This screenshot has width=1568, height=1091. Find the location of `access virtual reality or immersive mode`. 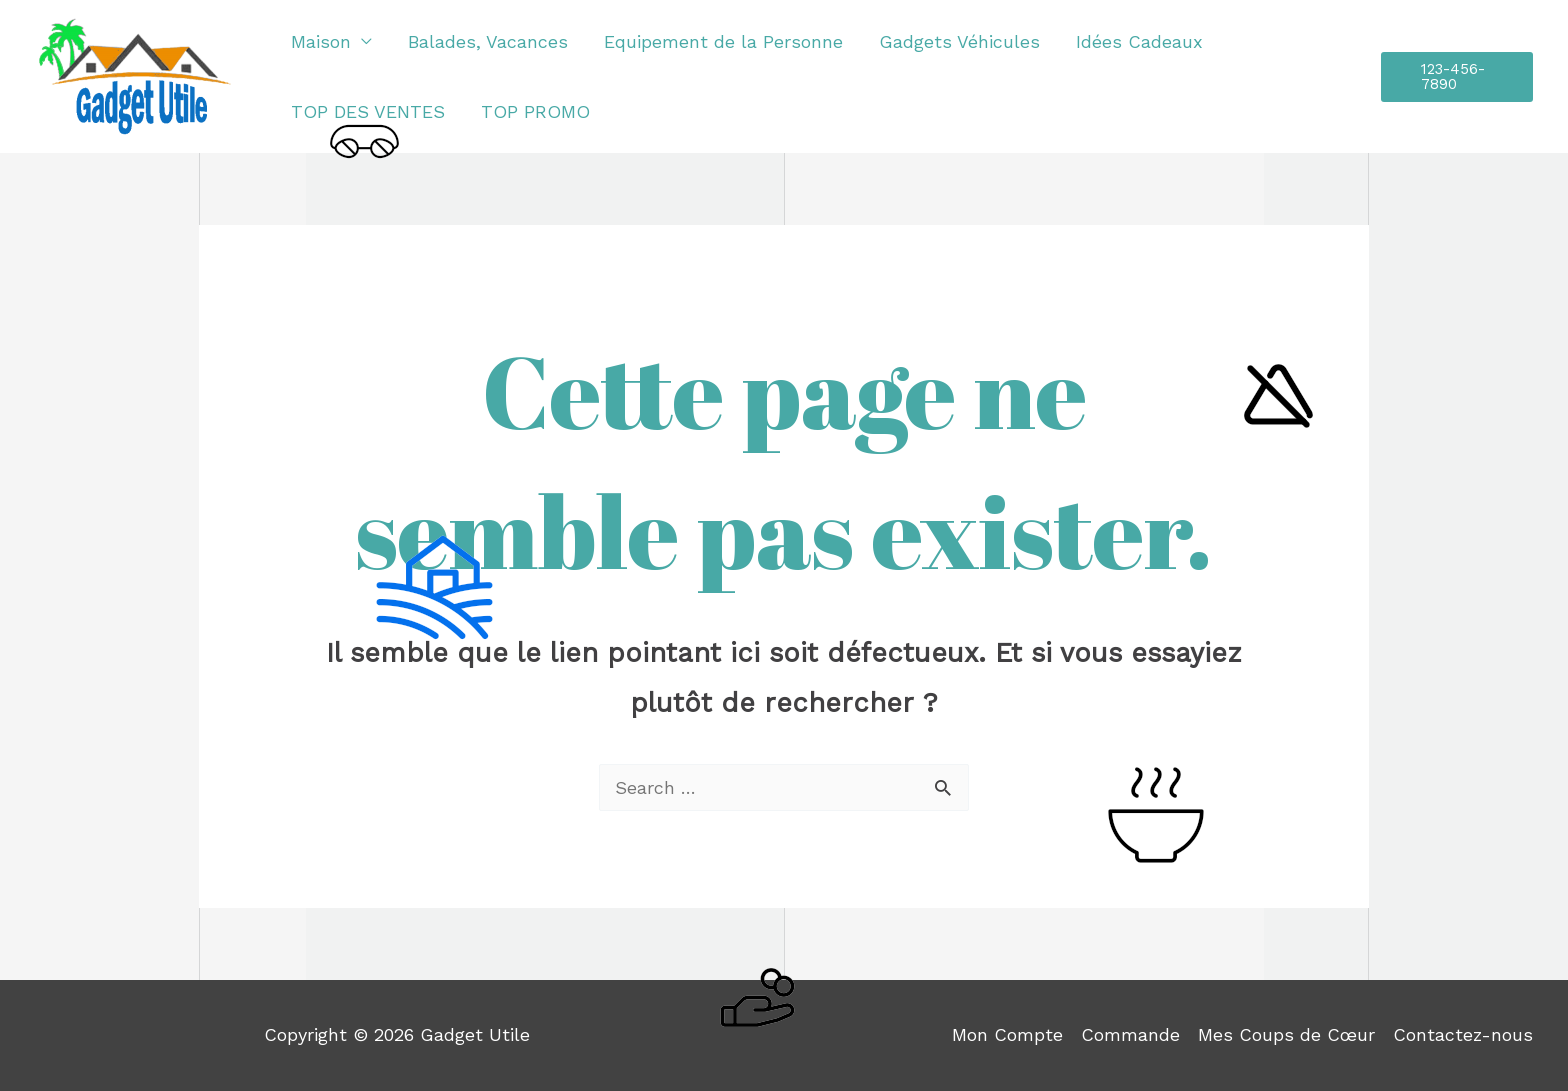

access virtual reality or immersive mode is located at coordinates (364, 141).